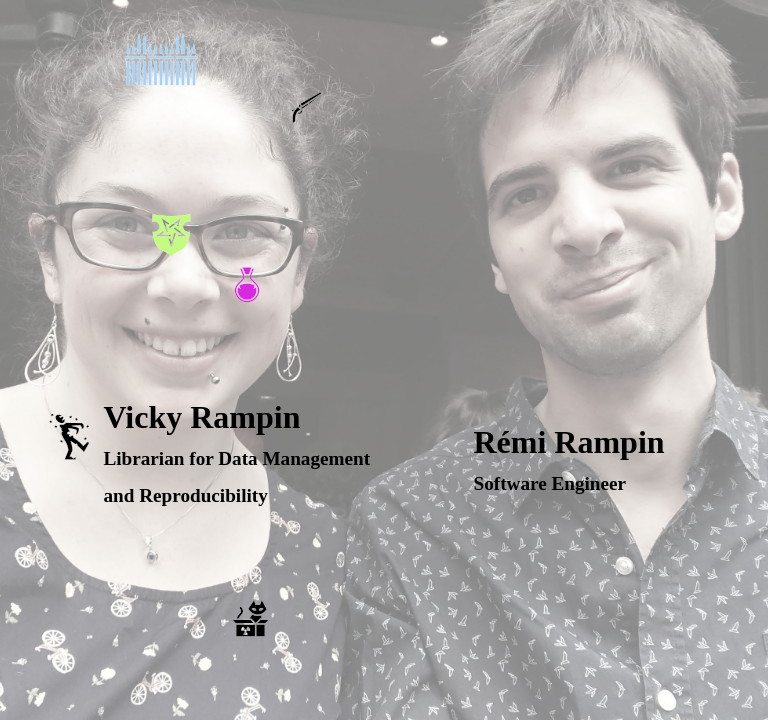  Describe the element at coordinates (250, 618) in the screenshot. I see `indicates a quantum state where the outcome is alive/positive` at that location.